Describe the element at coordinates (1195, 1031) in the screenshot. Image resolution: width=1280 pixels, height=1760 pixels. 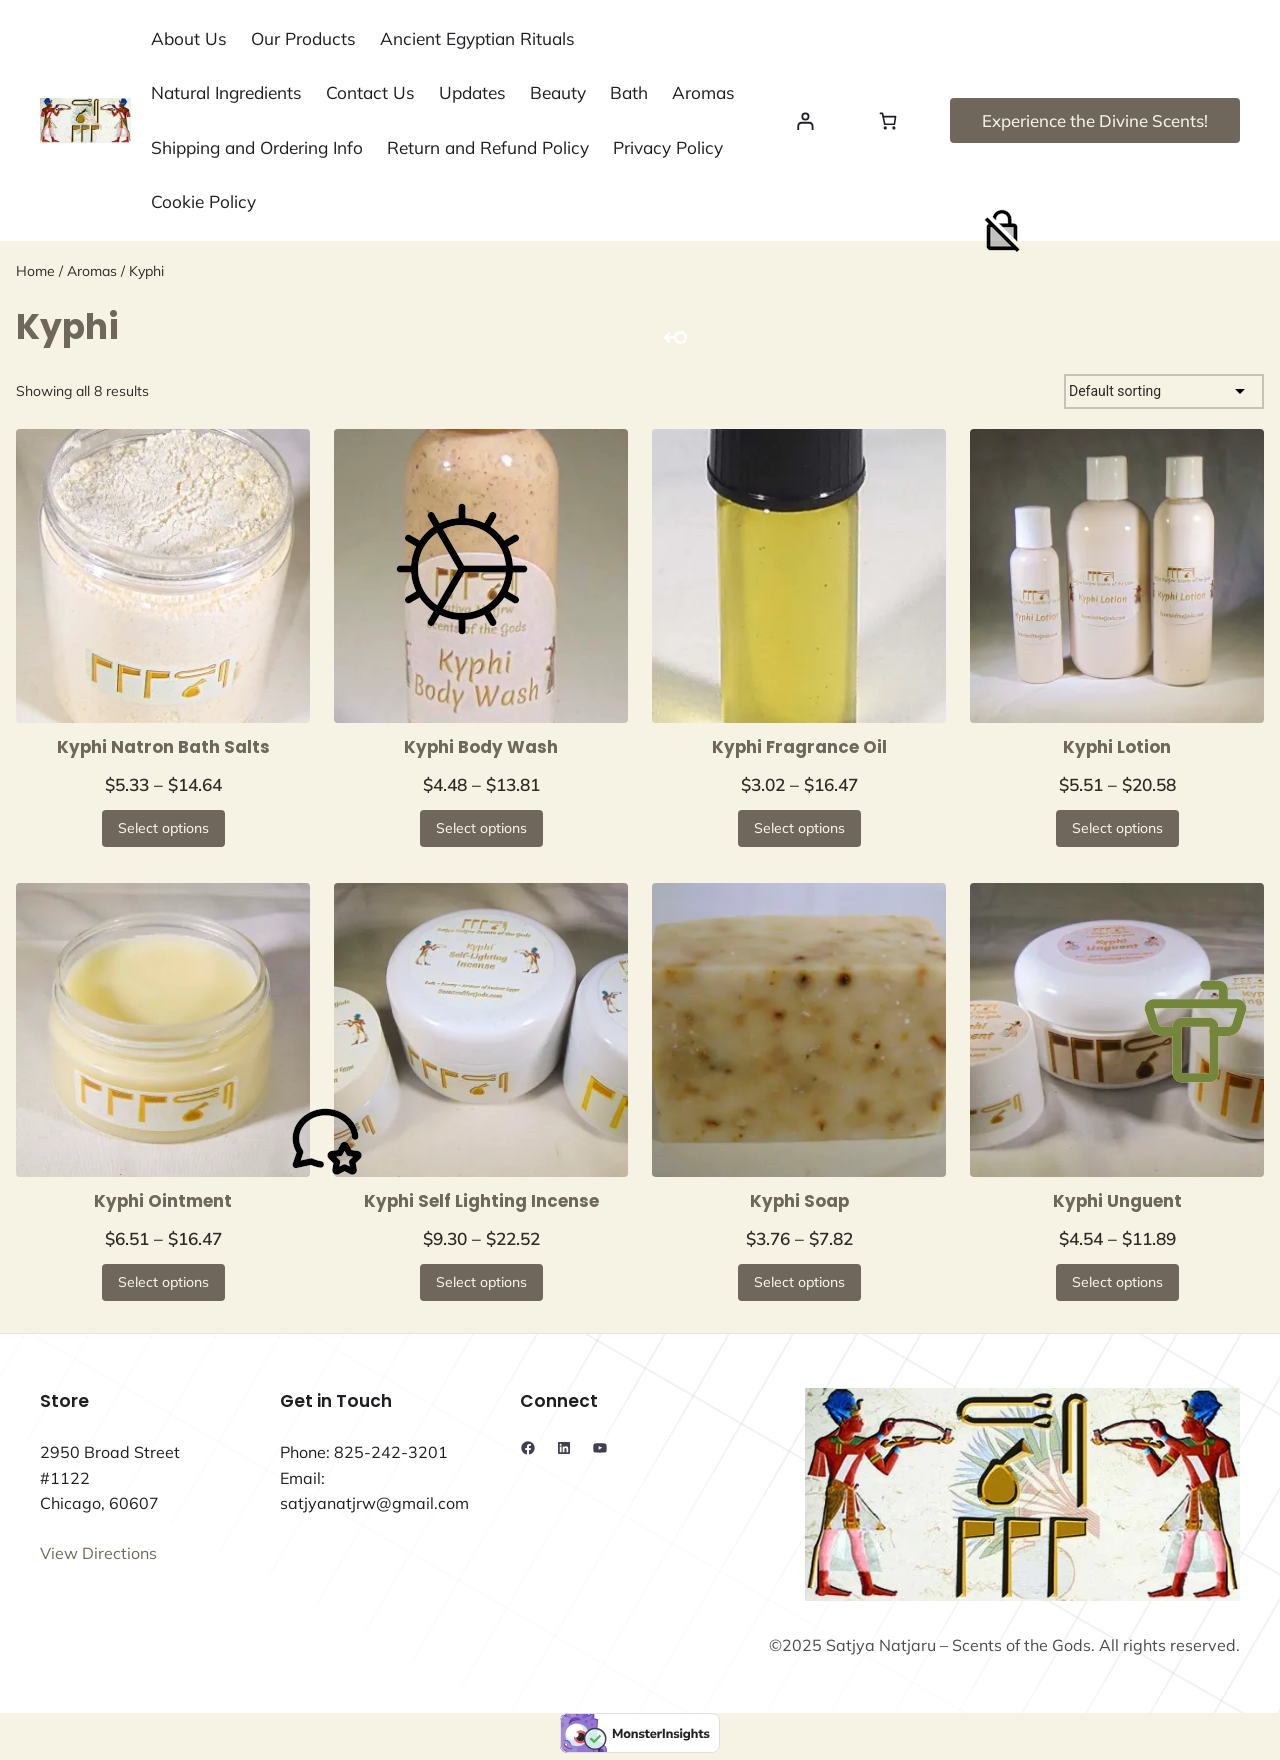
I see `access presentation or speaker mode` at that location.